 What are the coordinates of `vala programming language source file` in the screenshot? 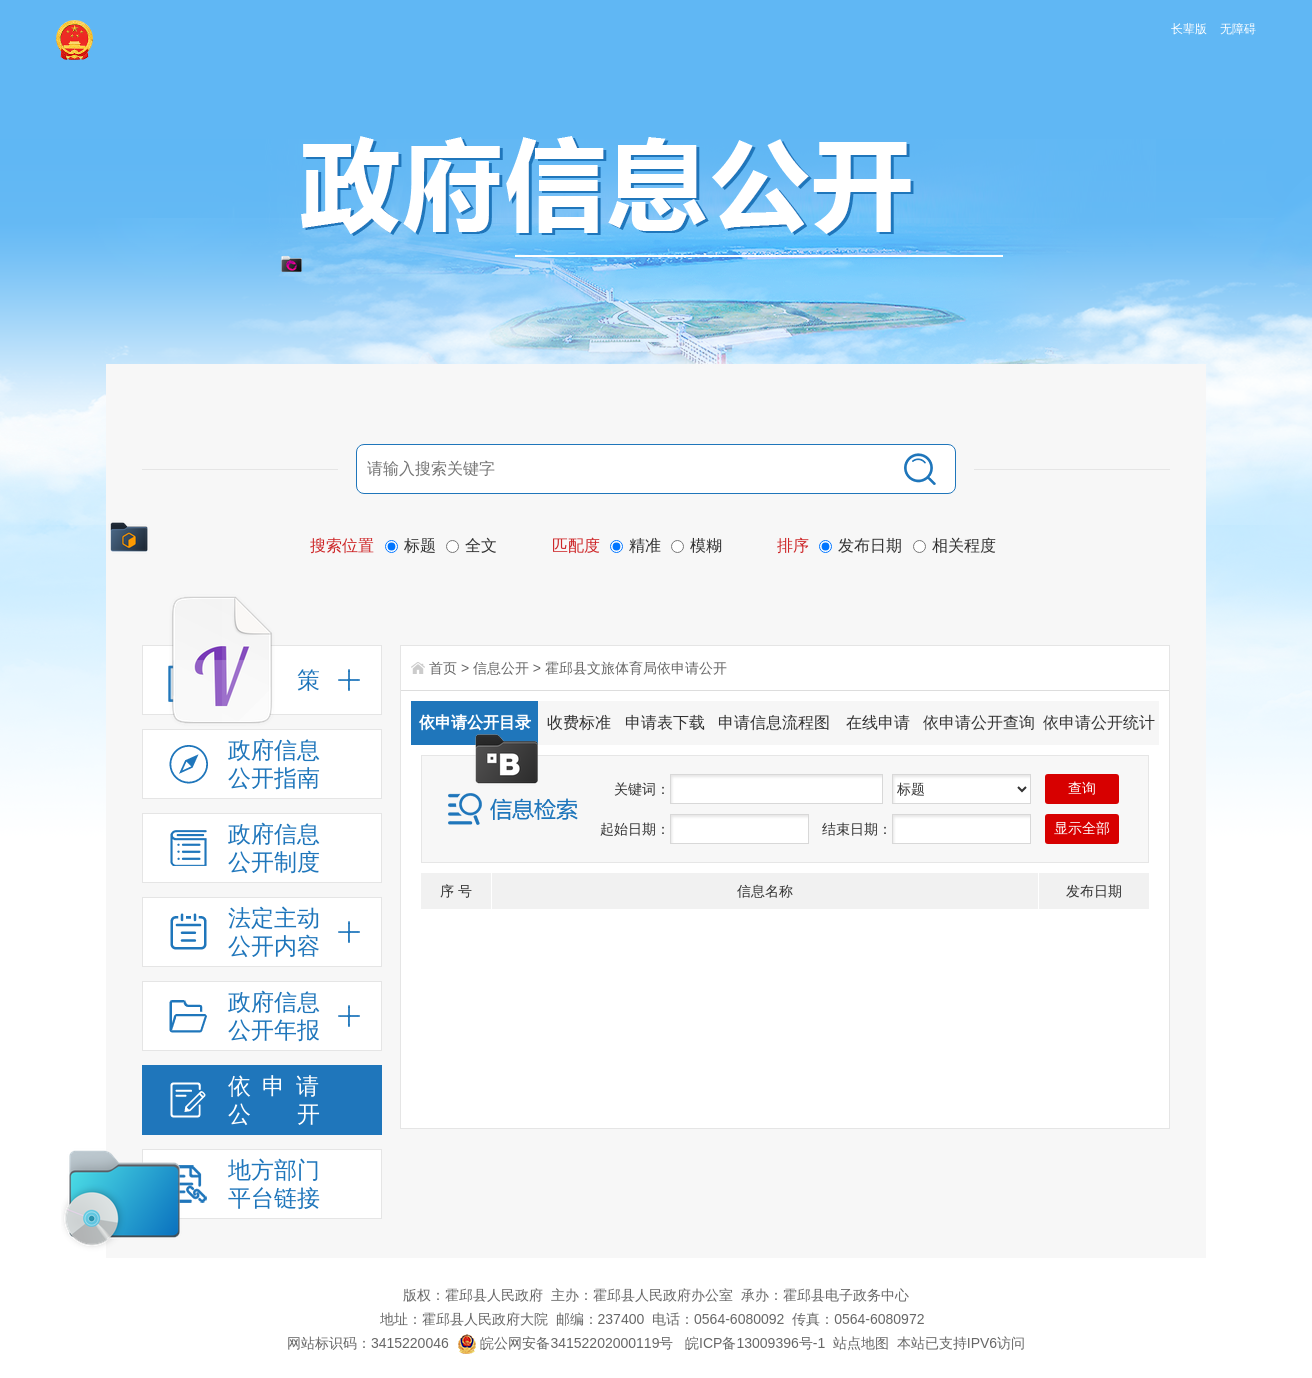 It's located at (222, 660).